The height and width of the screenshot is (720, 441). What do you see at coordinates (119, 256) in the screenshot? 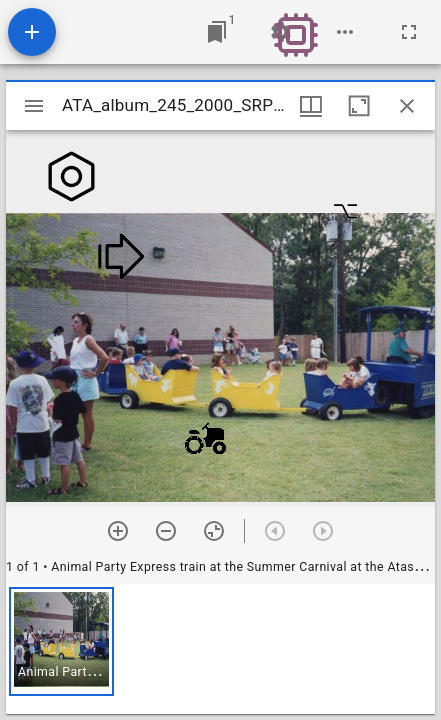
I see `go to next step or screen` at bounding box center [119, 256].